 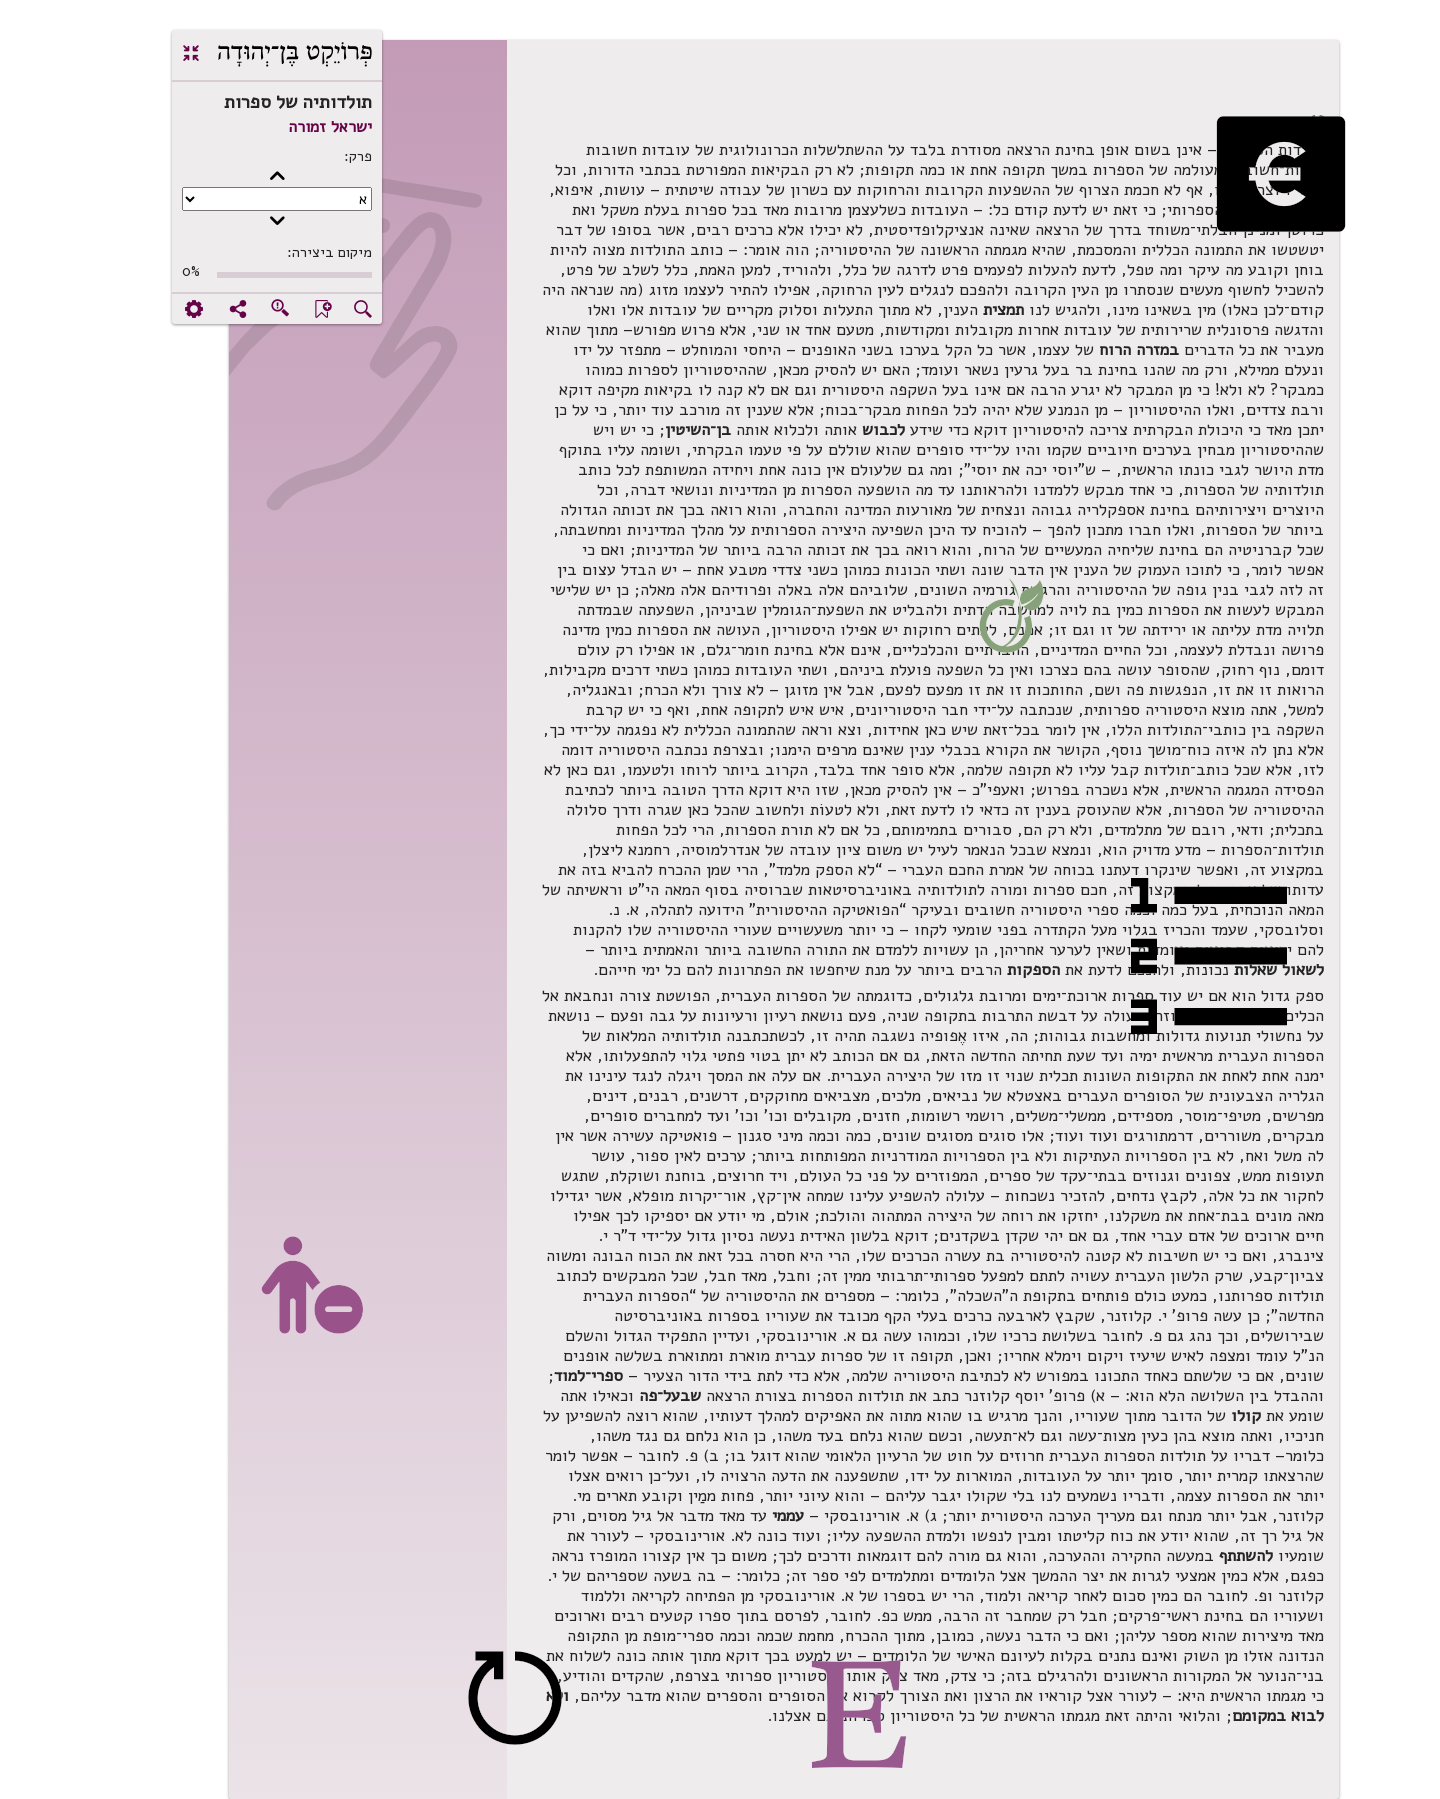 I want to click on indicates euro currency or payment option, so click(x=1281, y=174).